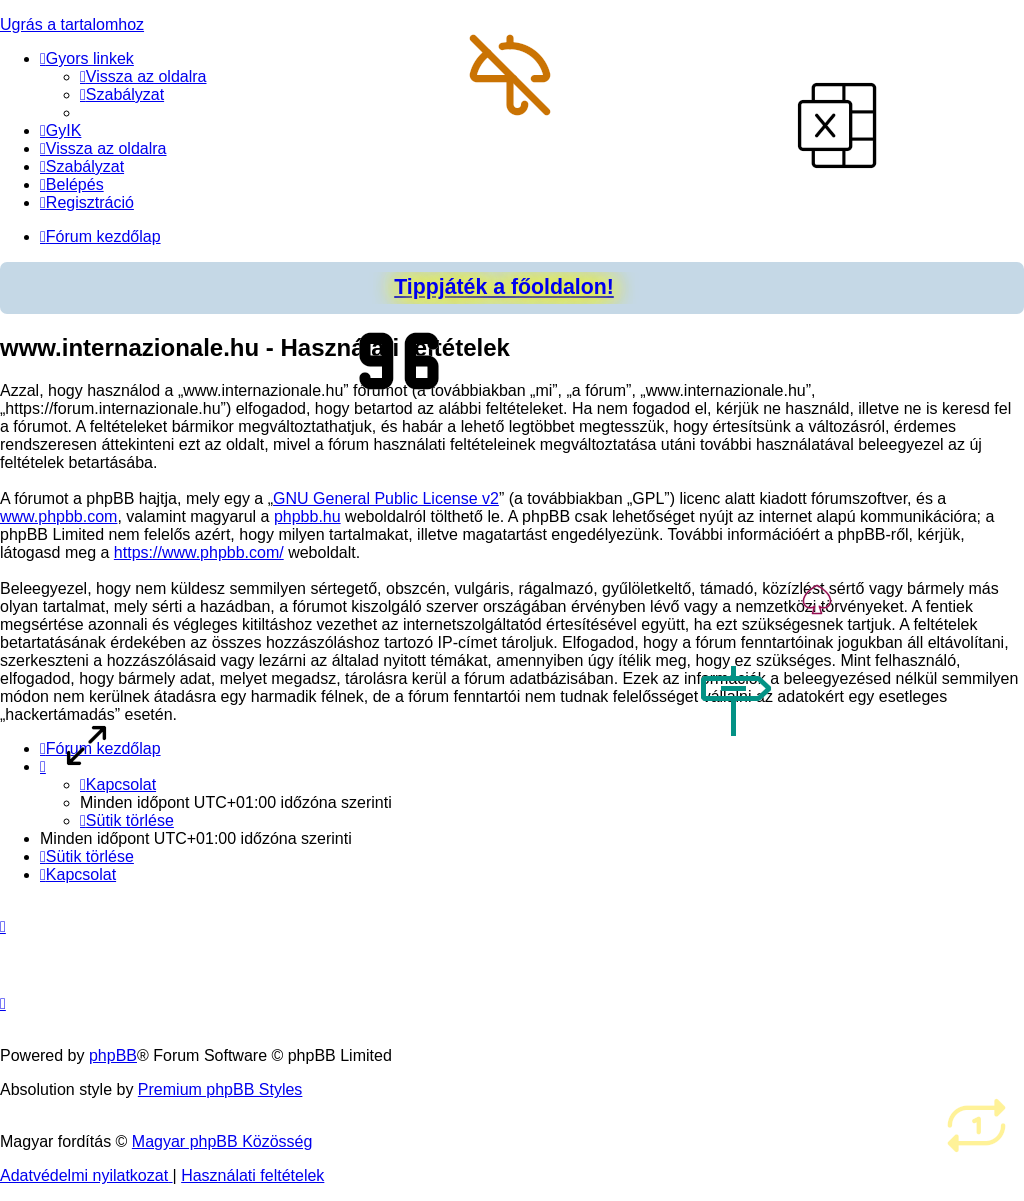  What do you see at coordinates (399, 361) in the screenshot?
I see `displays the number 96 as a label or count indicator` at bounding box center [399, 361].